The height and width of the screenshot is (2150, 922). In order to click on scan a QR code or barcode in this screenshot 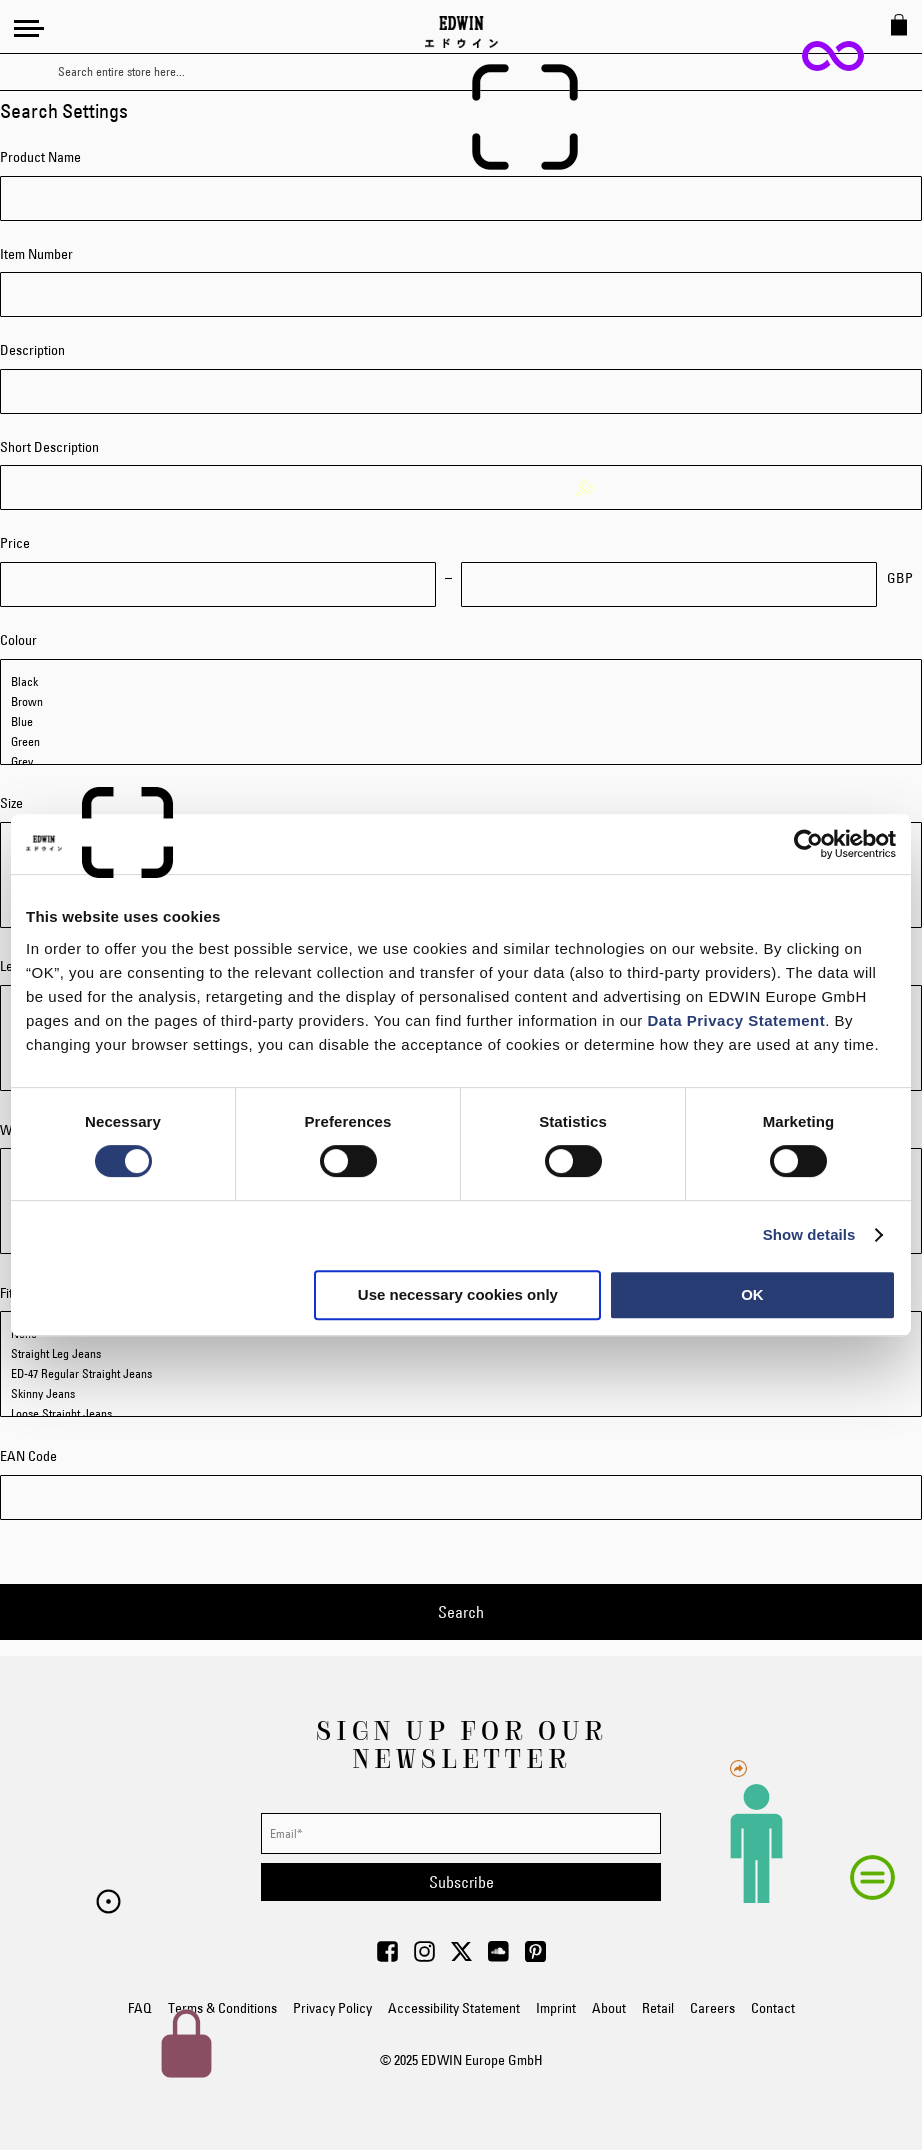, I will do `click(525, 117)`.